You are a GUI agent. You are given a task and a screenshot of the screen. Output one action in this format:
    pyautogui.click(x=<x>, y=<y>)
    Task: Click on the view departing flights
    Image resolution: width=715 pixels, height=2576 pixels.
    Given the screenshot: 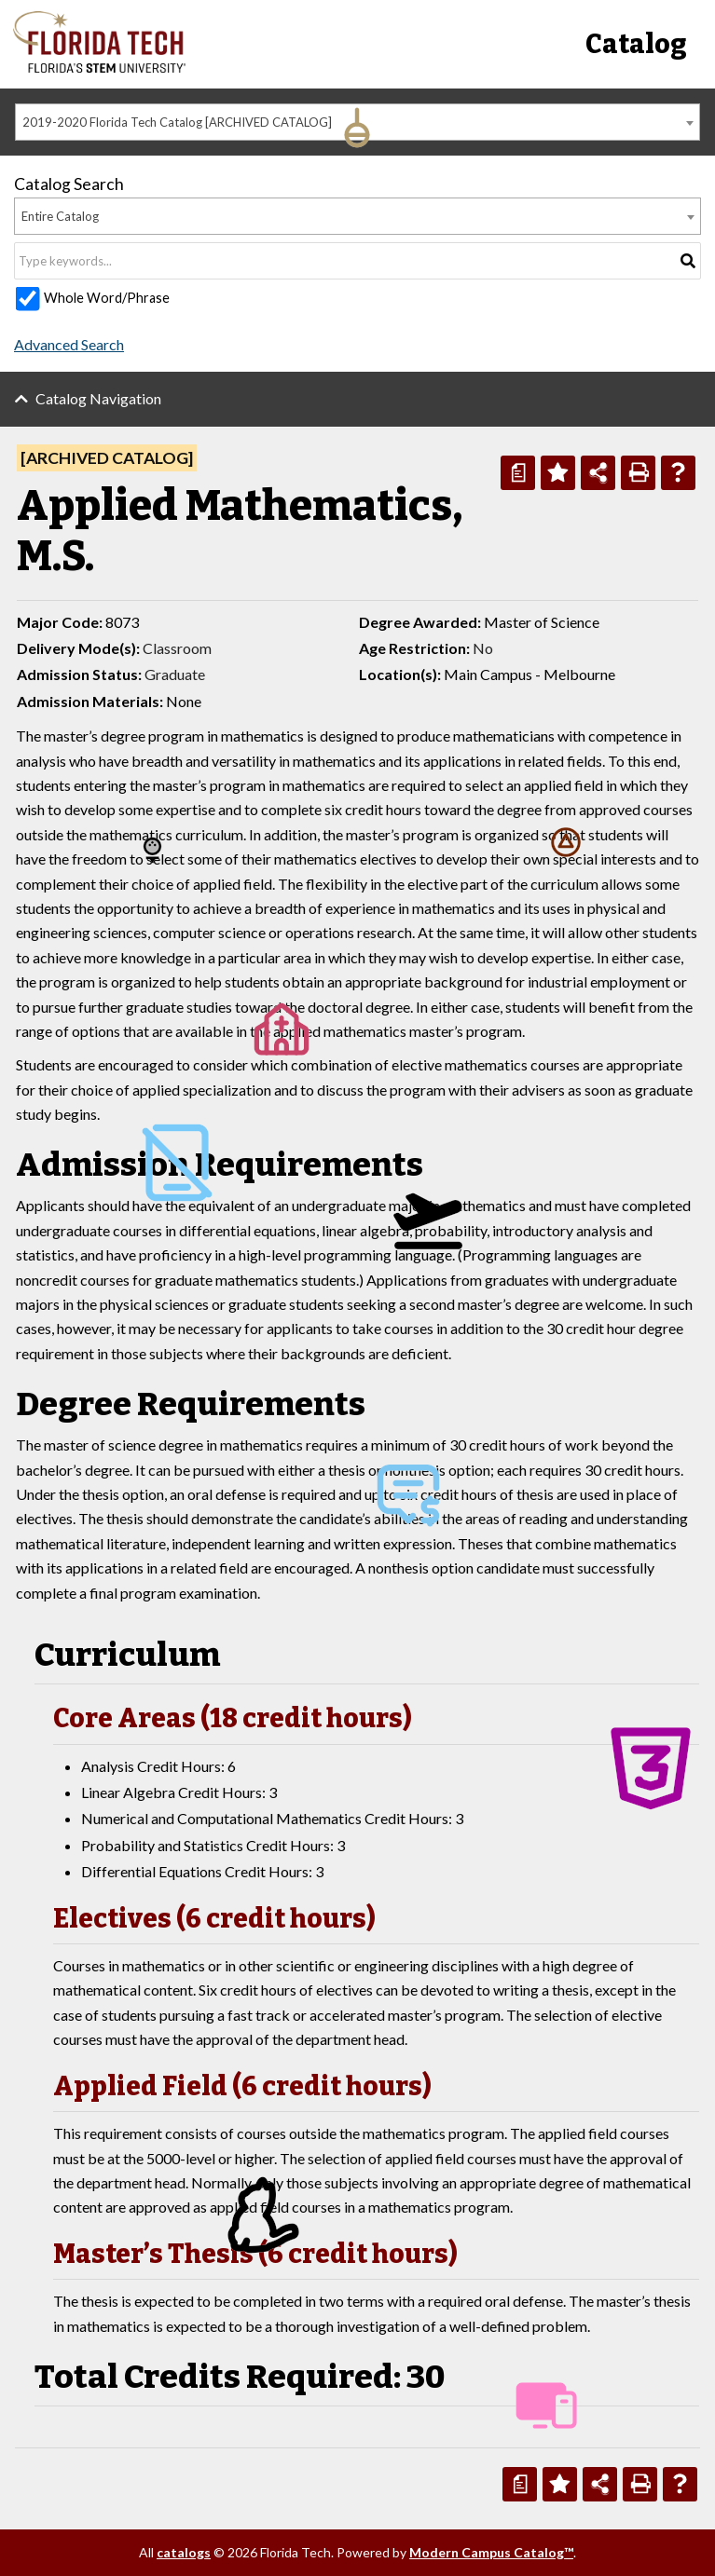 What is the action you would take?
    pyautogui.click(x=428, y=1219)
    